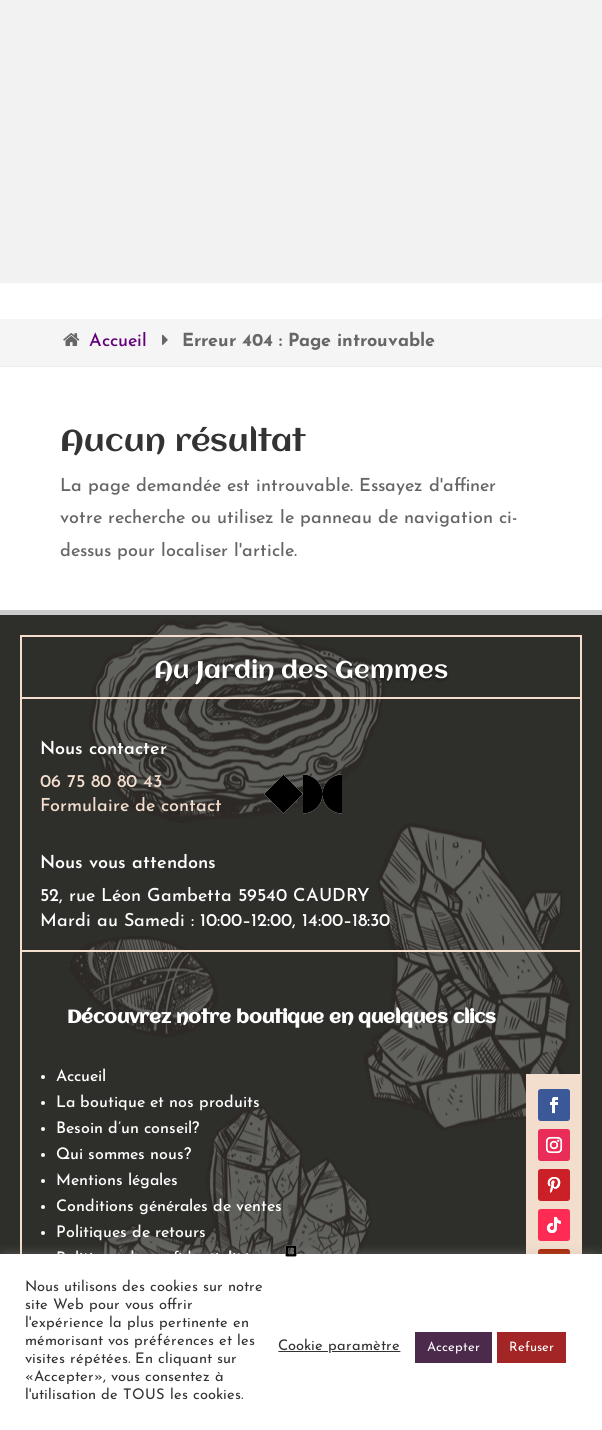  I want to click on visit kickstarter website or app, so click(291, 1251).